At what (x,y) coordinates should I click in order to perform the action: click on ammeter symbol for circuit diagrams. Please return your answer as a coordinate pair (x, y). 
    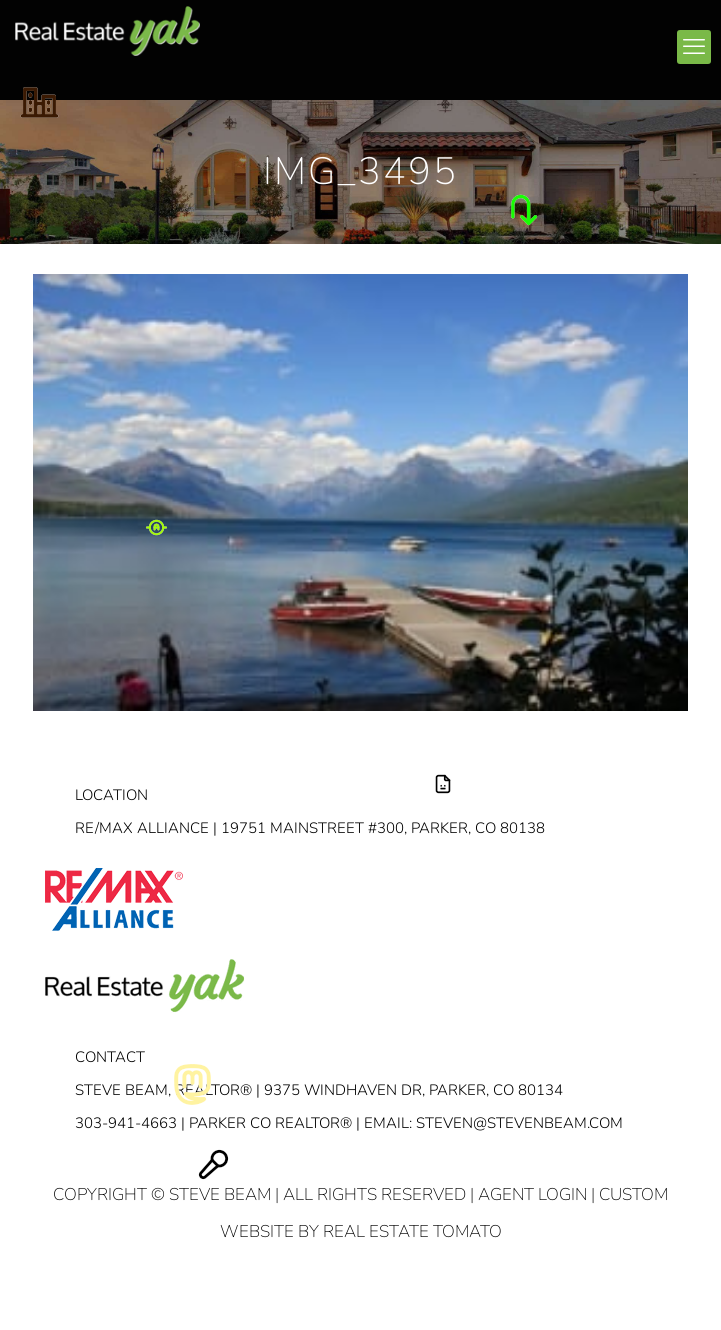
    Looking at the image, I should click on (156, 527).